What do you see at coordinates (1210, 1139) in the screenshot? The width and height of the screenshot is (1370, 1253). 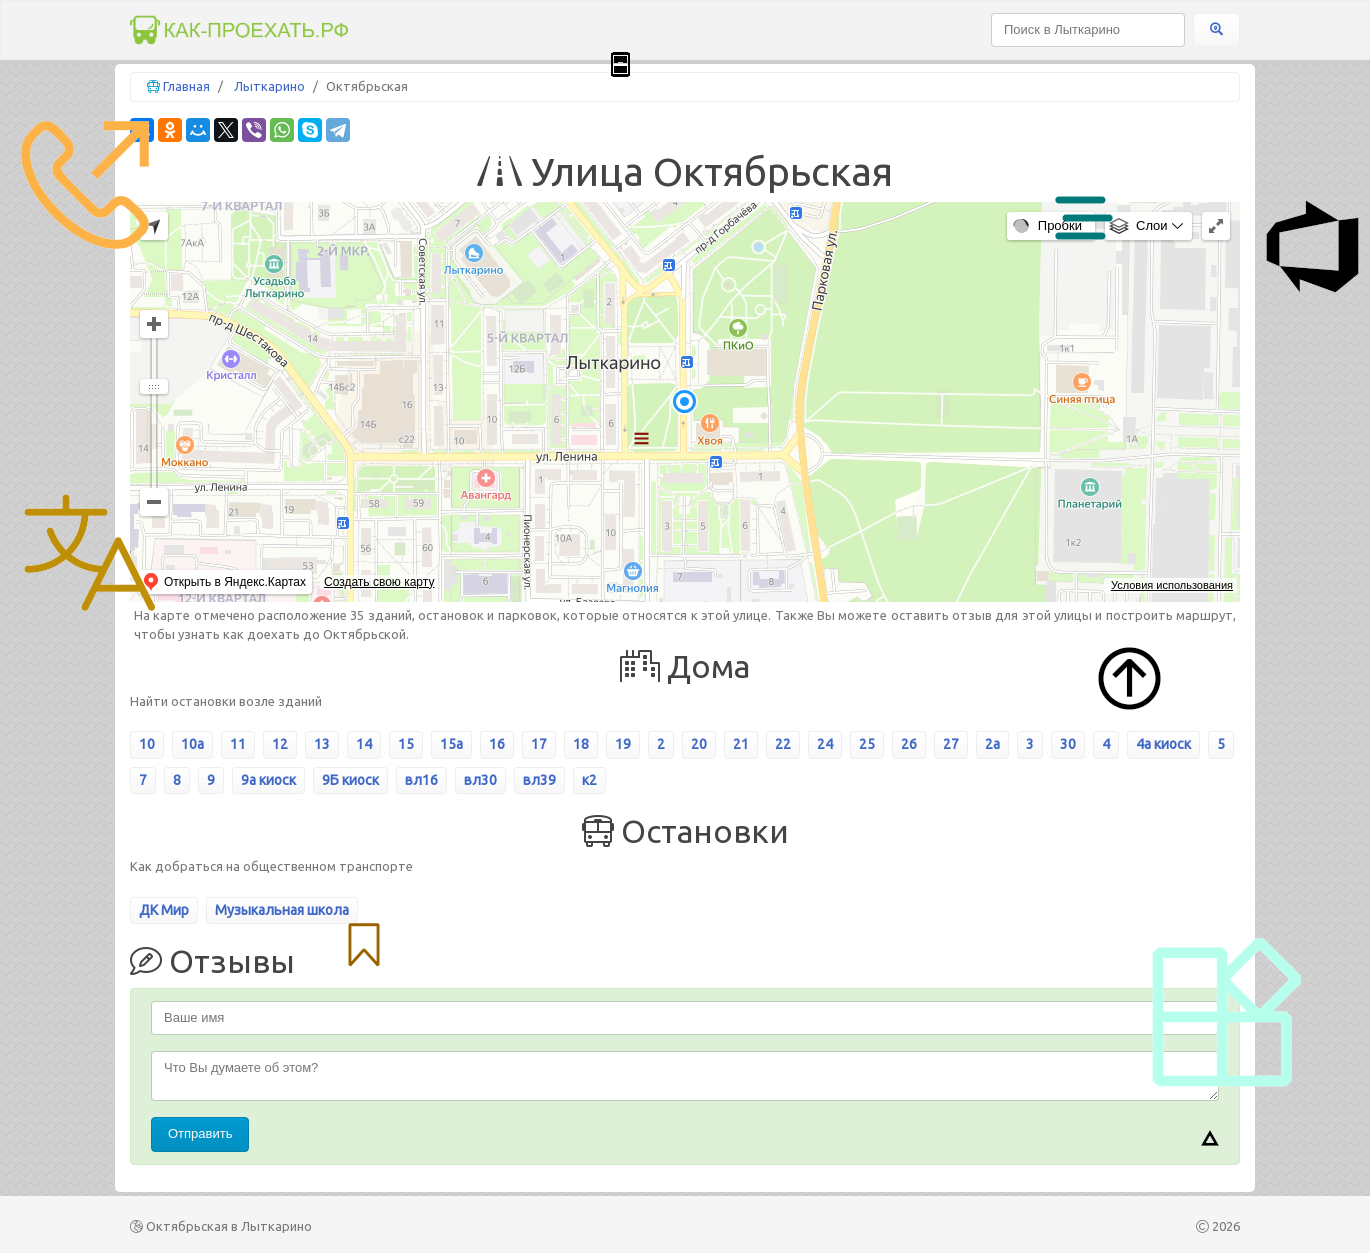 I see `unverified function breakpoint in debug mode` at bounding box center [1210, 1139].